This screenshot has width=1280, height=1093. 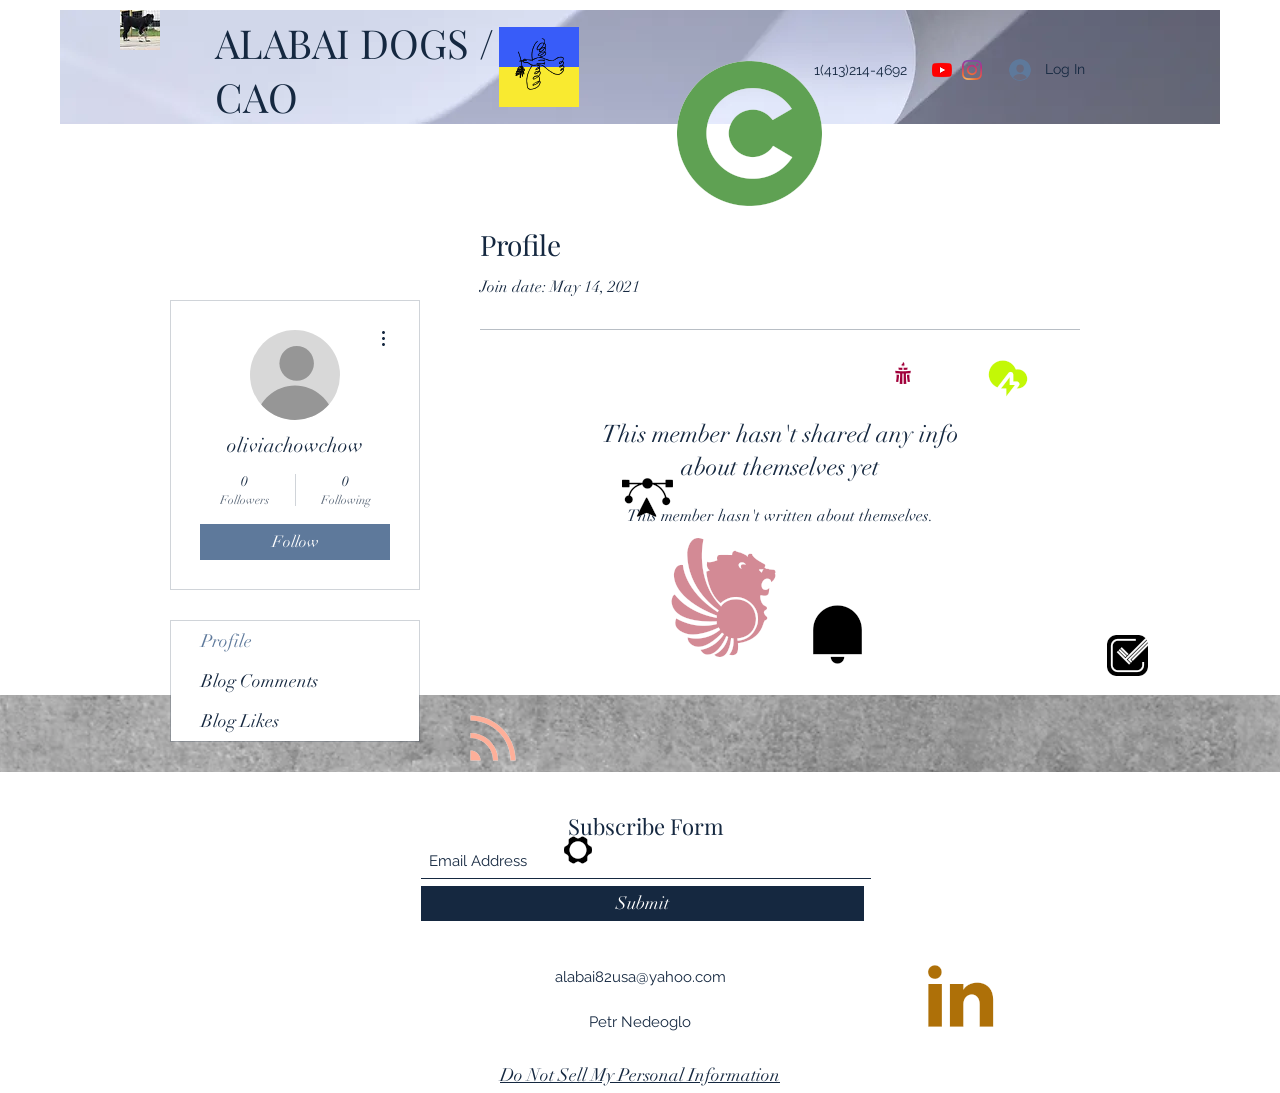 What do you see at coordinates (723, 597) in the screenshot?
I see `lion air airline logo` at bounding box center [723, 597].